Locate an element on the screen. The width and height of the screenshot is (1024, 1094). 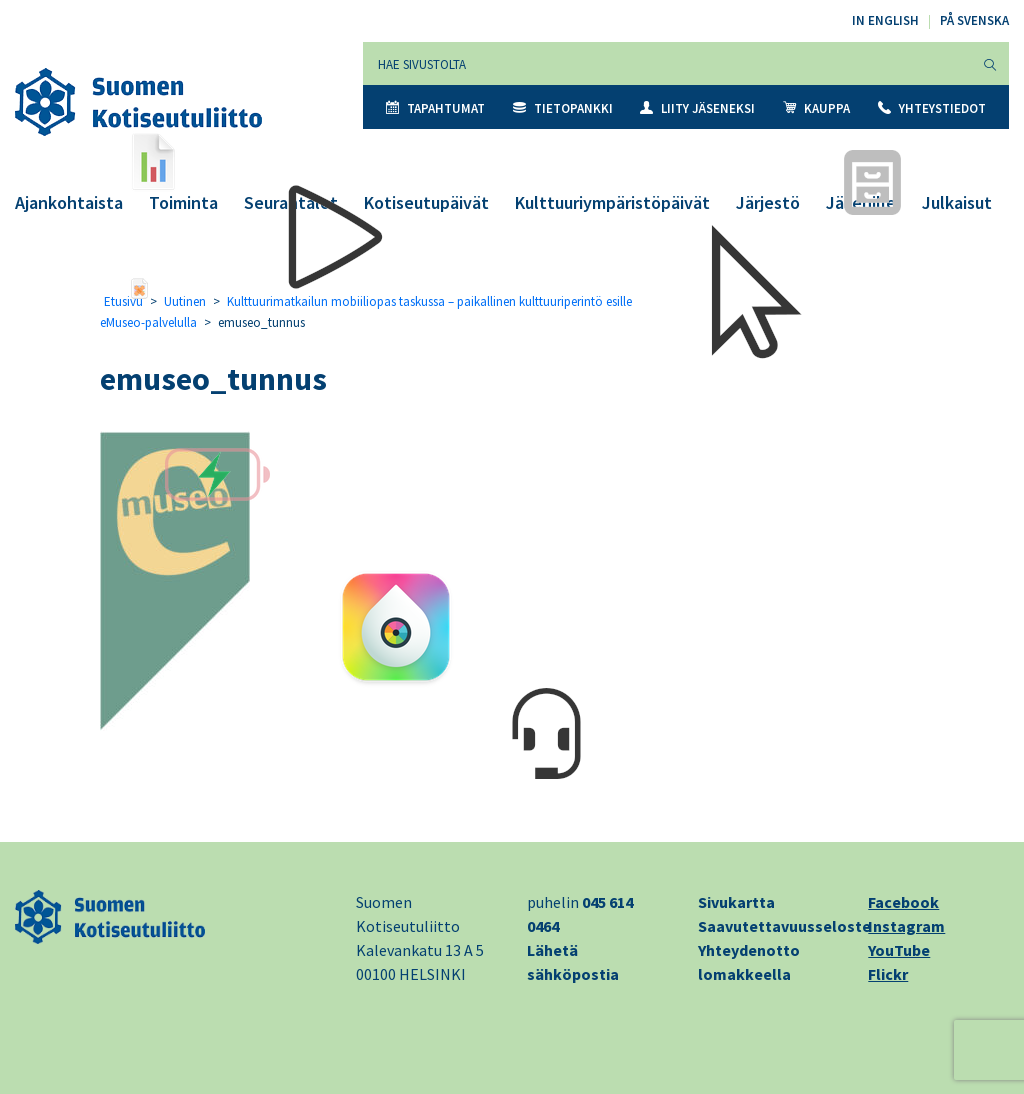
a patch or diff file for code changes is located at coordinates (139, 288).